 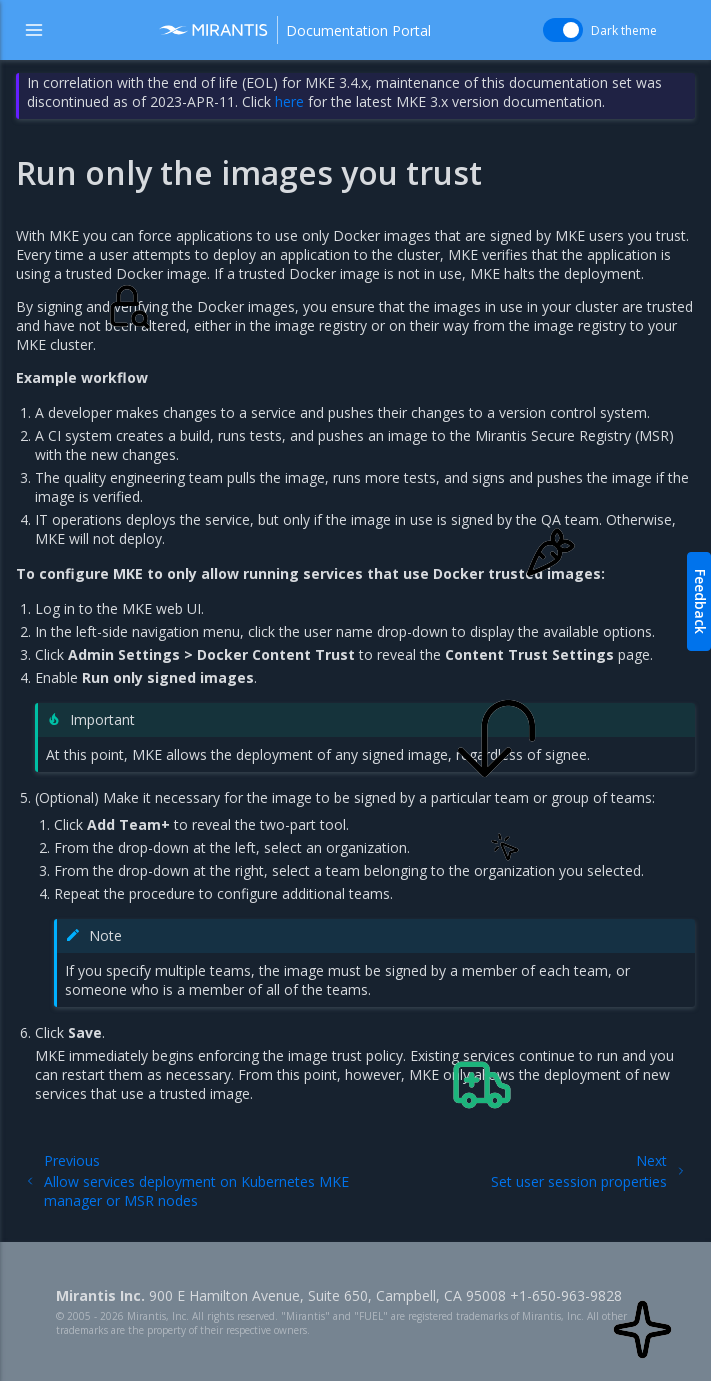 What do you see at coordinates (496, 738) in the screenshot?
I see `redo or repeat the last action` at bounding box center [496, 738].